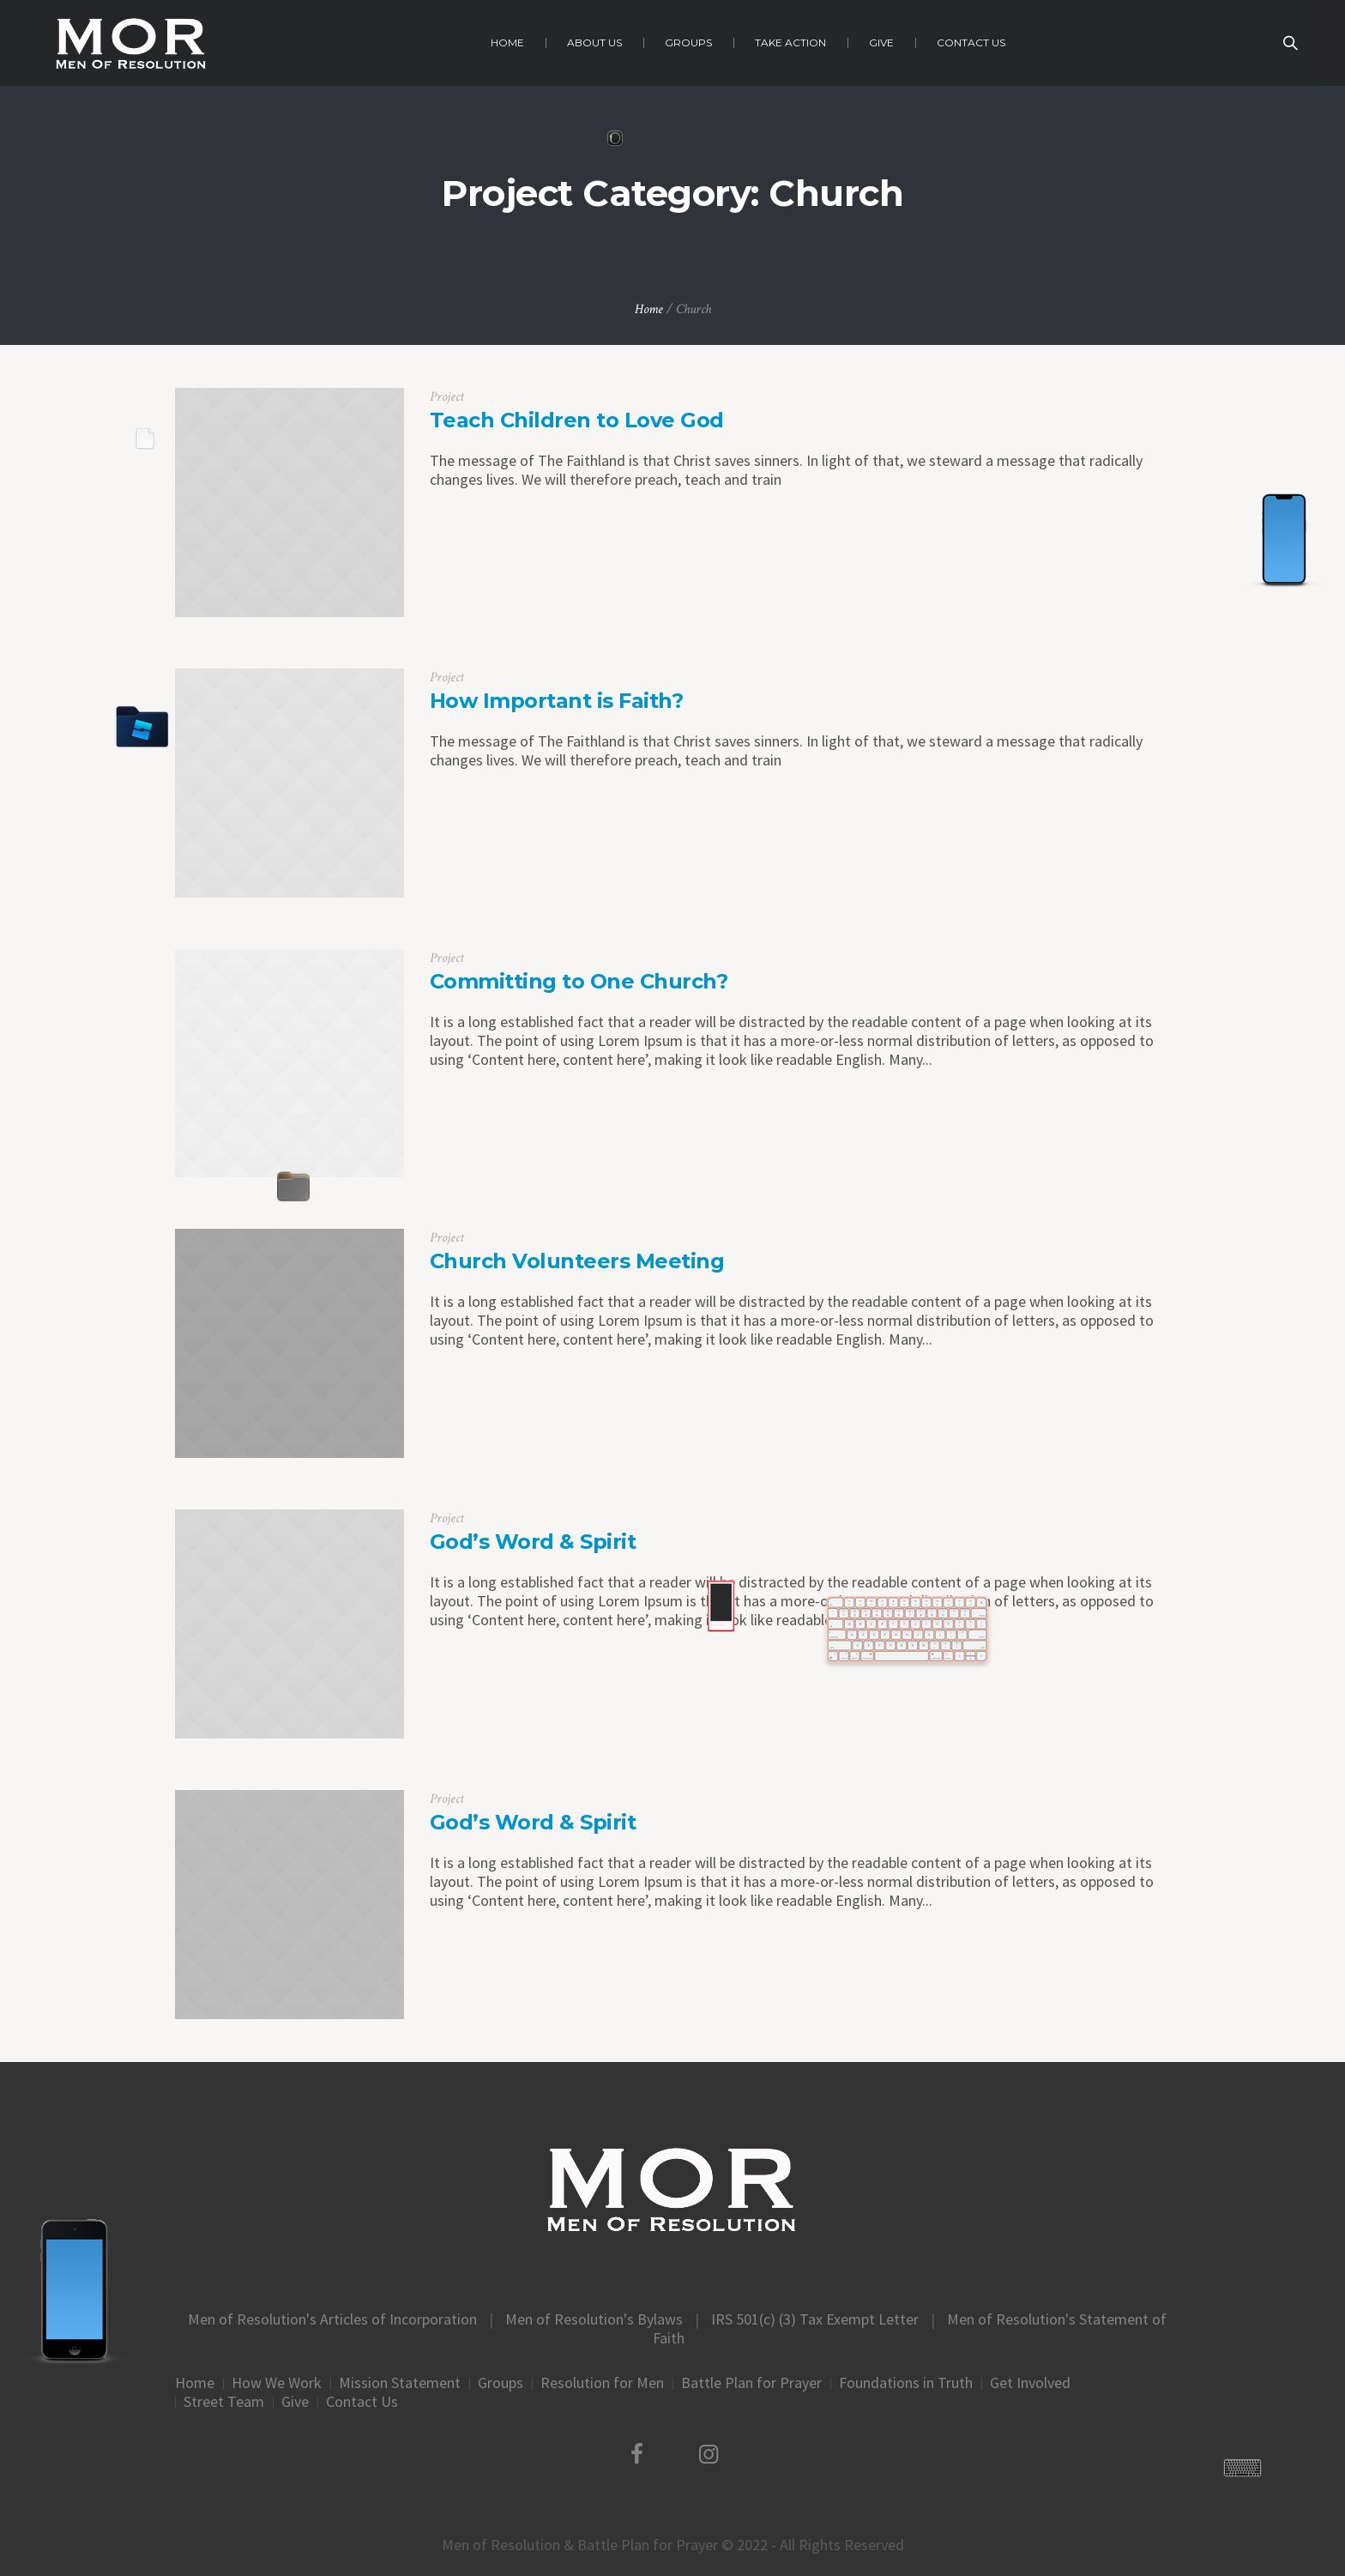 Image resolution: width=1345 pixels, height=2576 pixels. I want to click on indicates an extended keyboard is connected, so click(1242, 2468).